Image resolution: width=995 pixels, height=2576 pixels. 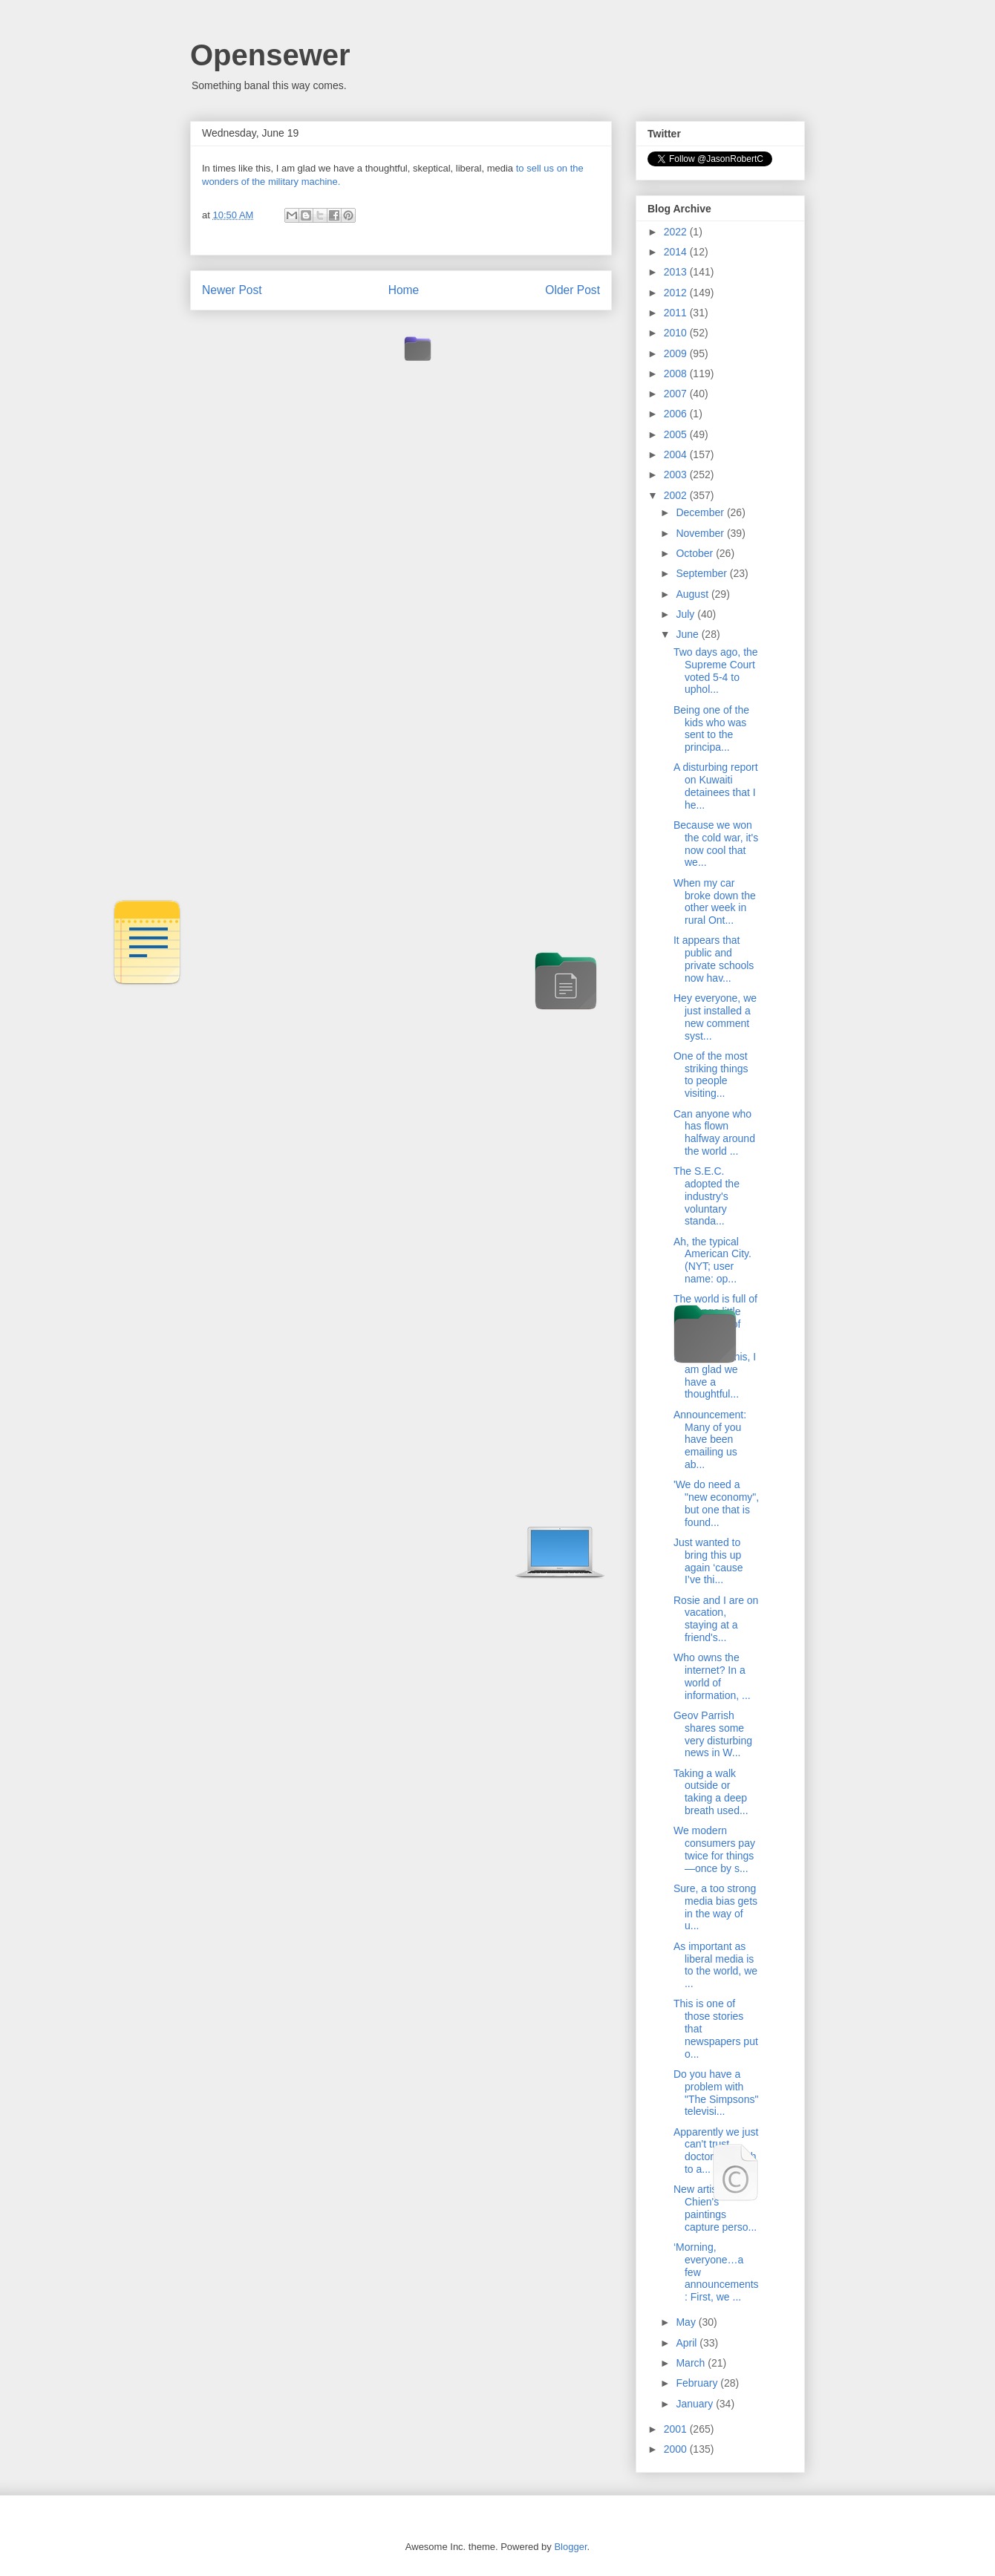 What do you see at coordinates (705, 1334) in the screenshot?
I see `open folder to view contents` at bounding box center [705, 1334].